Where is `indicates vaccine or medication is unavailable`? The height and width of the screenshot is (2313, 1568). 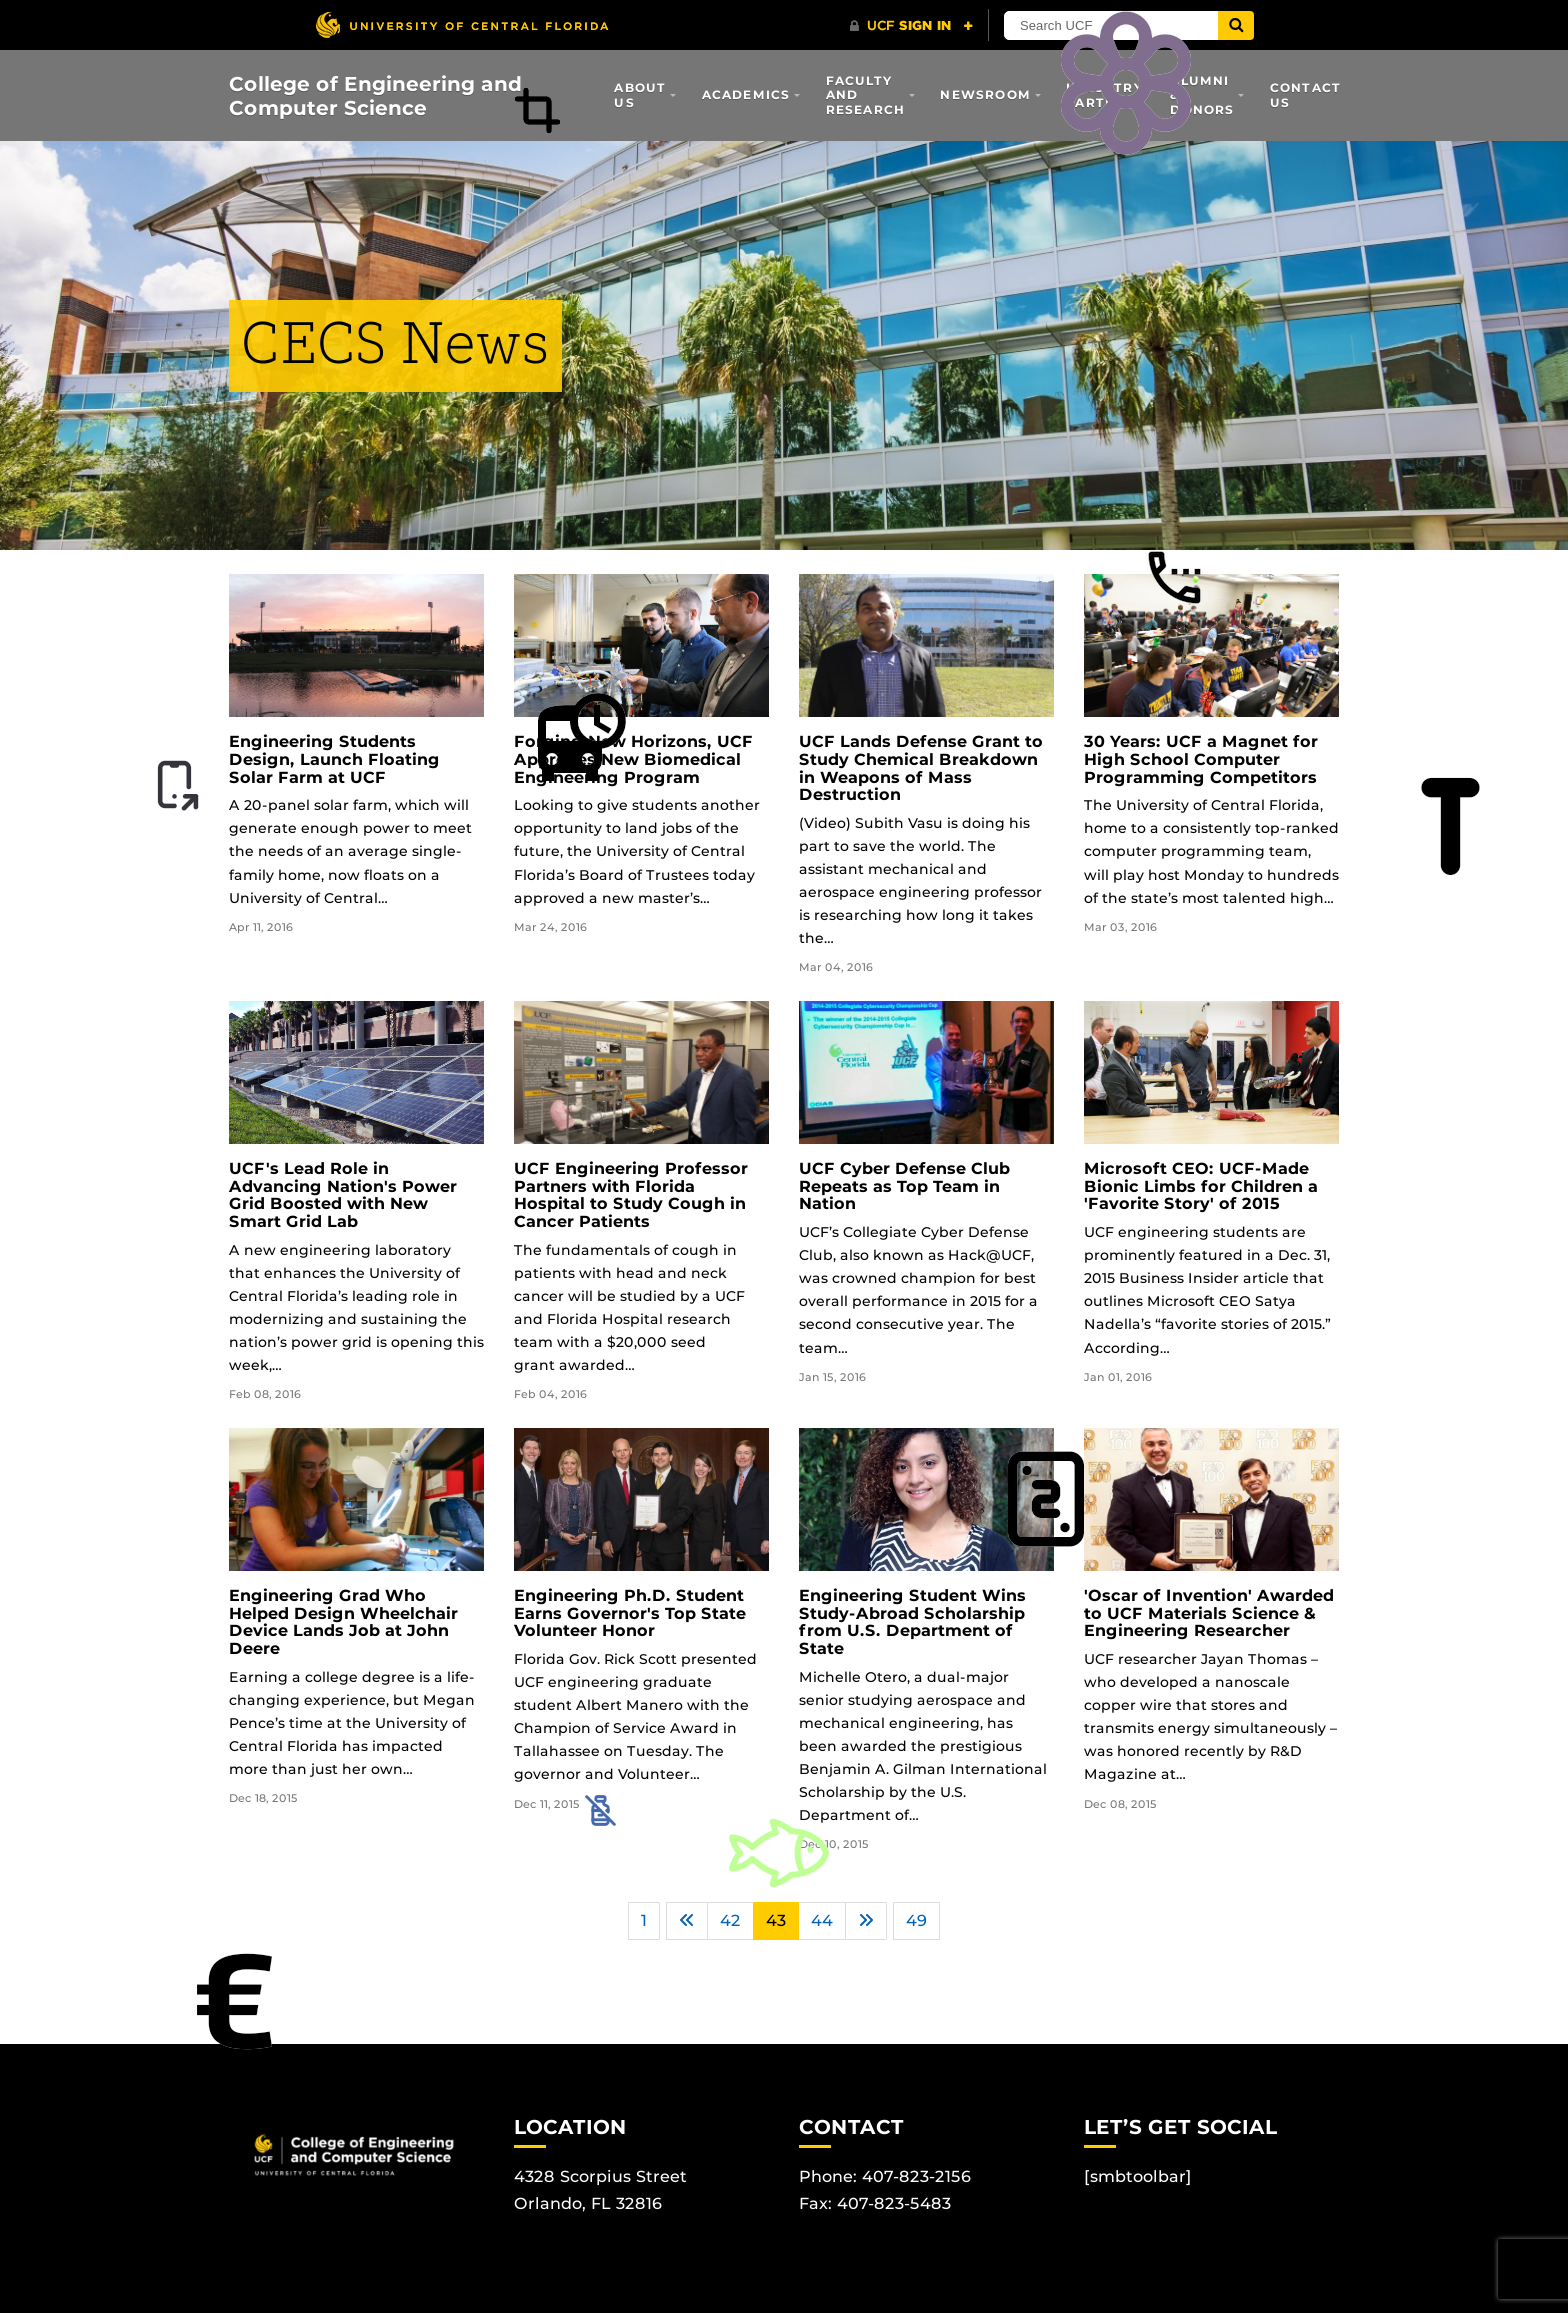 indicates vaccine or medication is unavailable is located at coordinates (600, 1810).